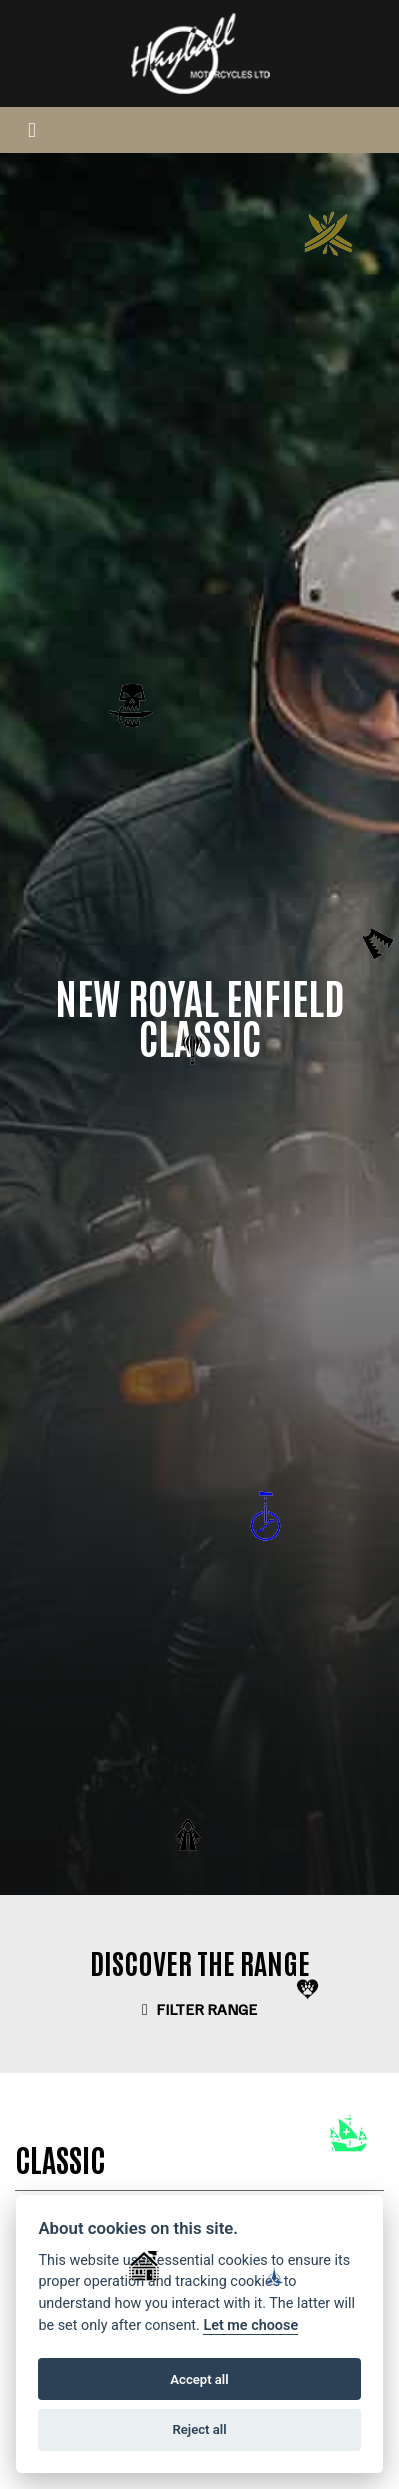  Describe the element at coordinates (348, 2132) in the screenshot. I see `historical sailing ship icon for exploration games` at that location.